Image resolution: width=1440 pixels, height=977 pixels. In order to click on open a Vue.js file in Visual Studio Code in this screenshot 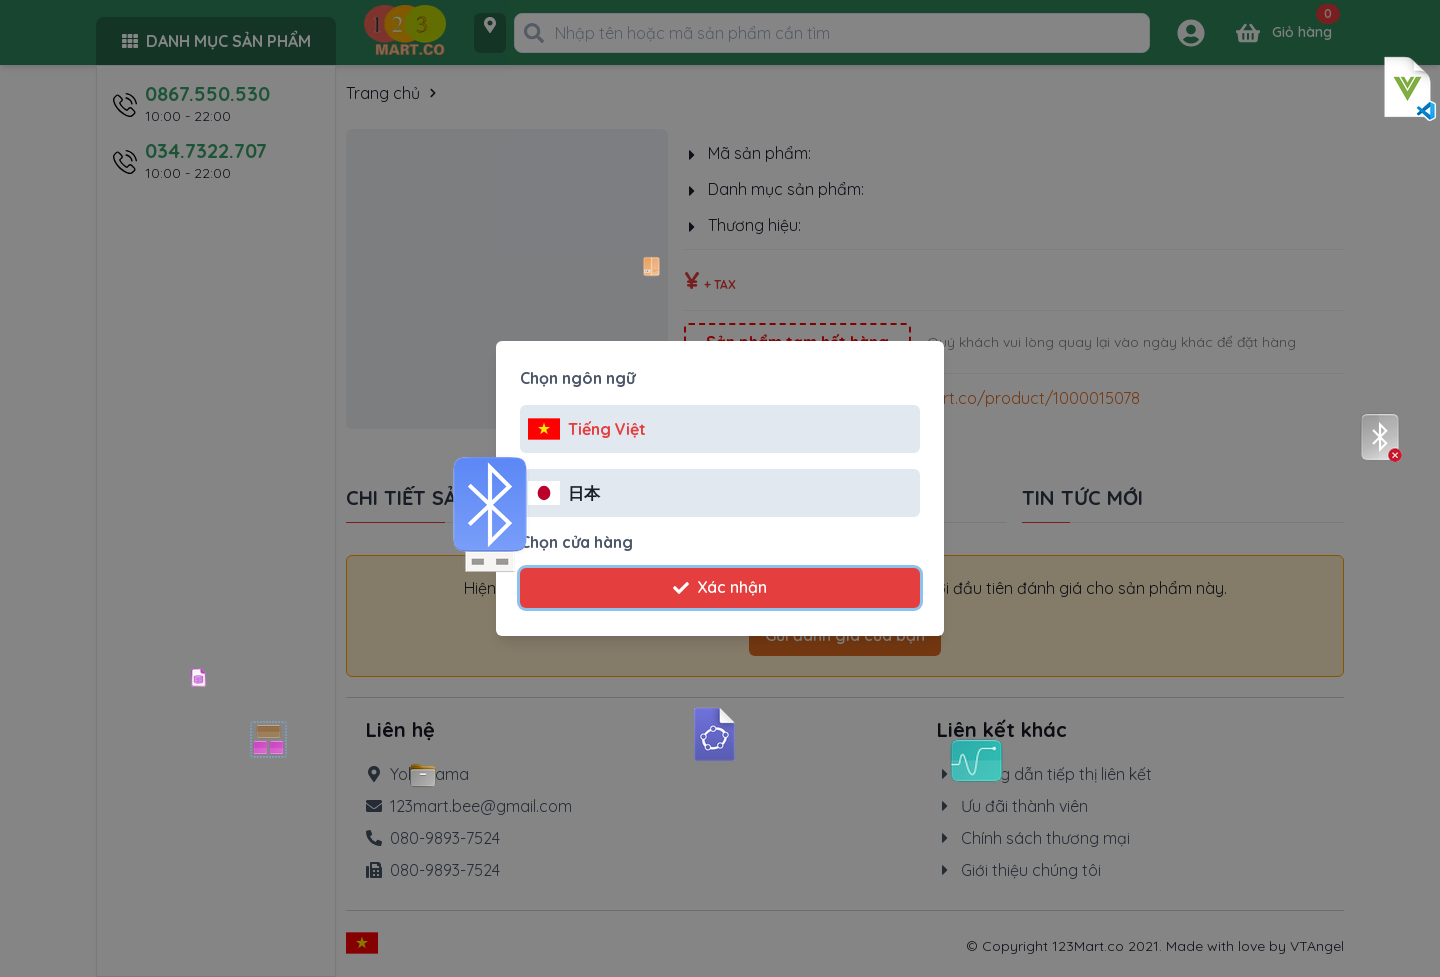, I will do `click(1407, 88)`.